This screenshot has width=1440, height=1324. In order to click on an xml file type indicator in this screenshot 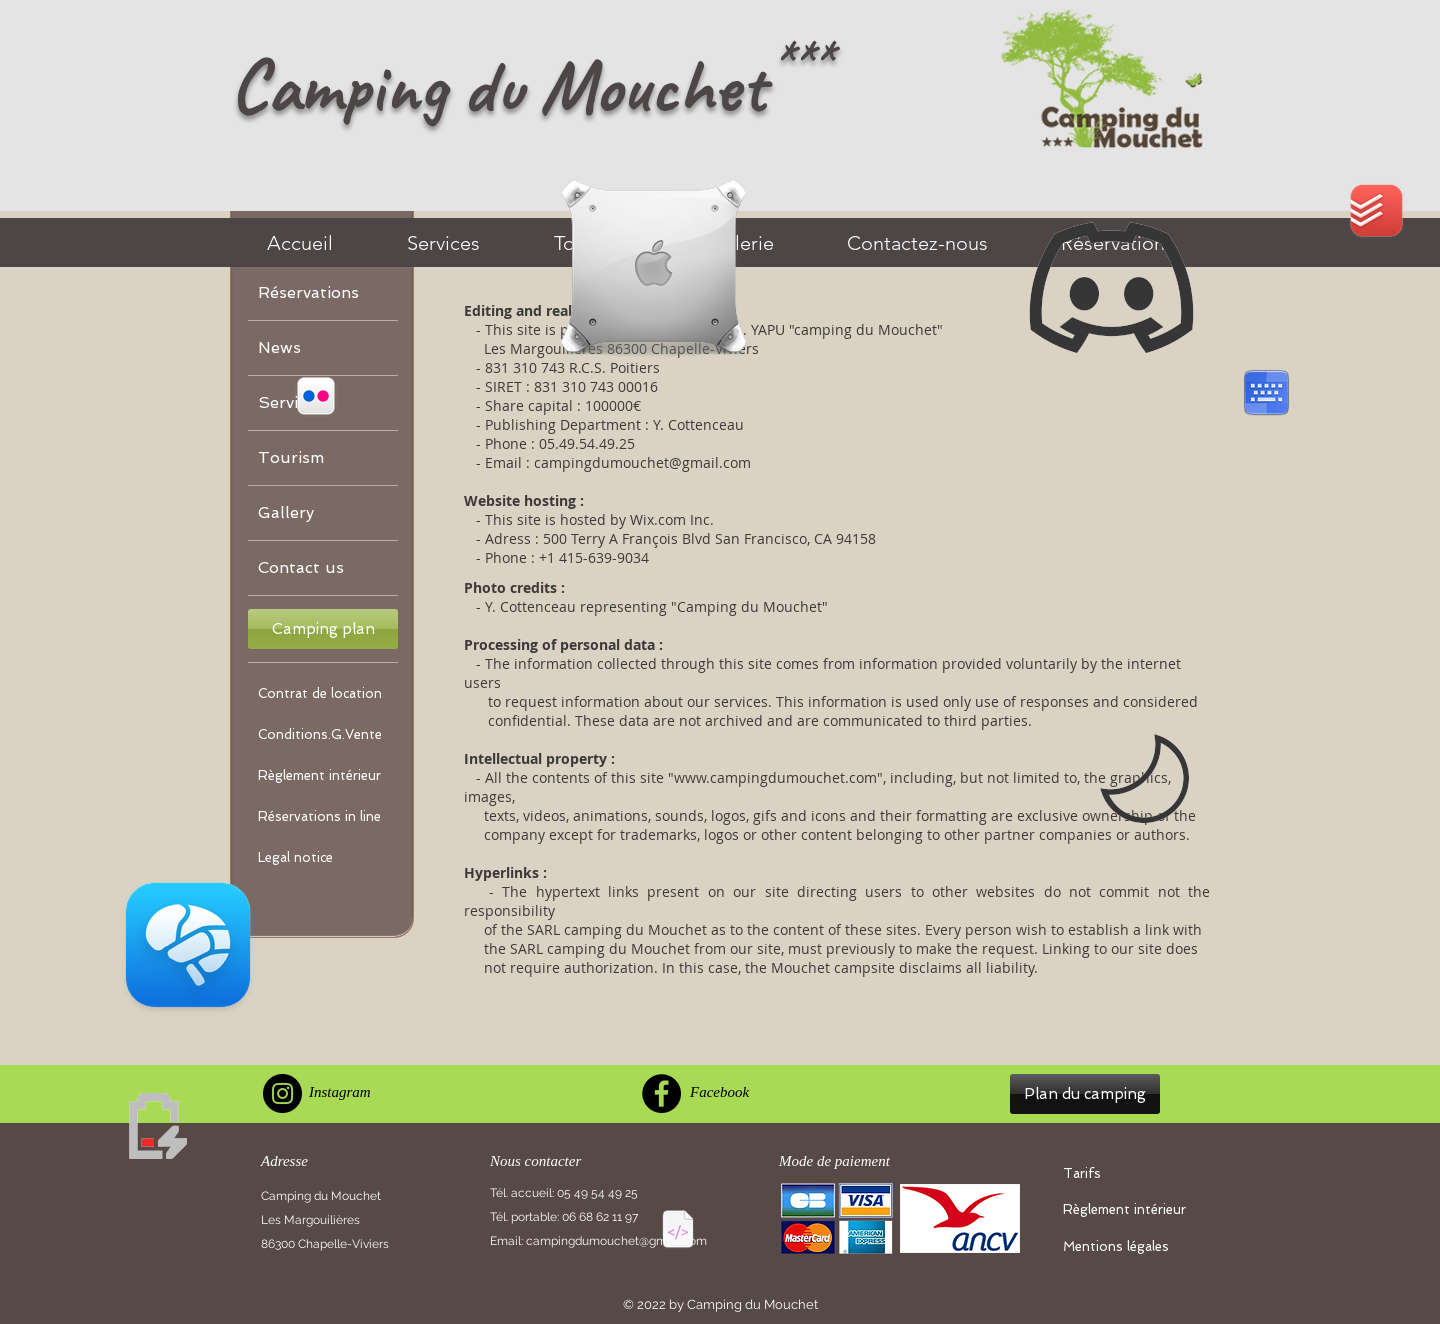, I will do `click(678, 1229)`.